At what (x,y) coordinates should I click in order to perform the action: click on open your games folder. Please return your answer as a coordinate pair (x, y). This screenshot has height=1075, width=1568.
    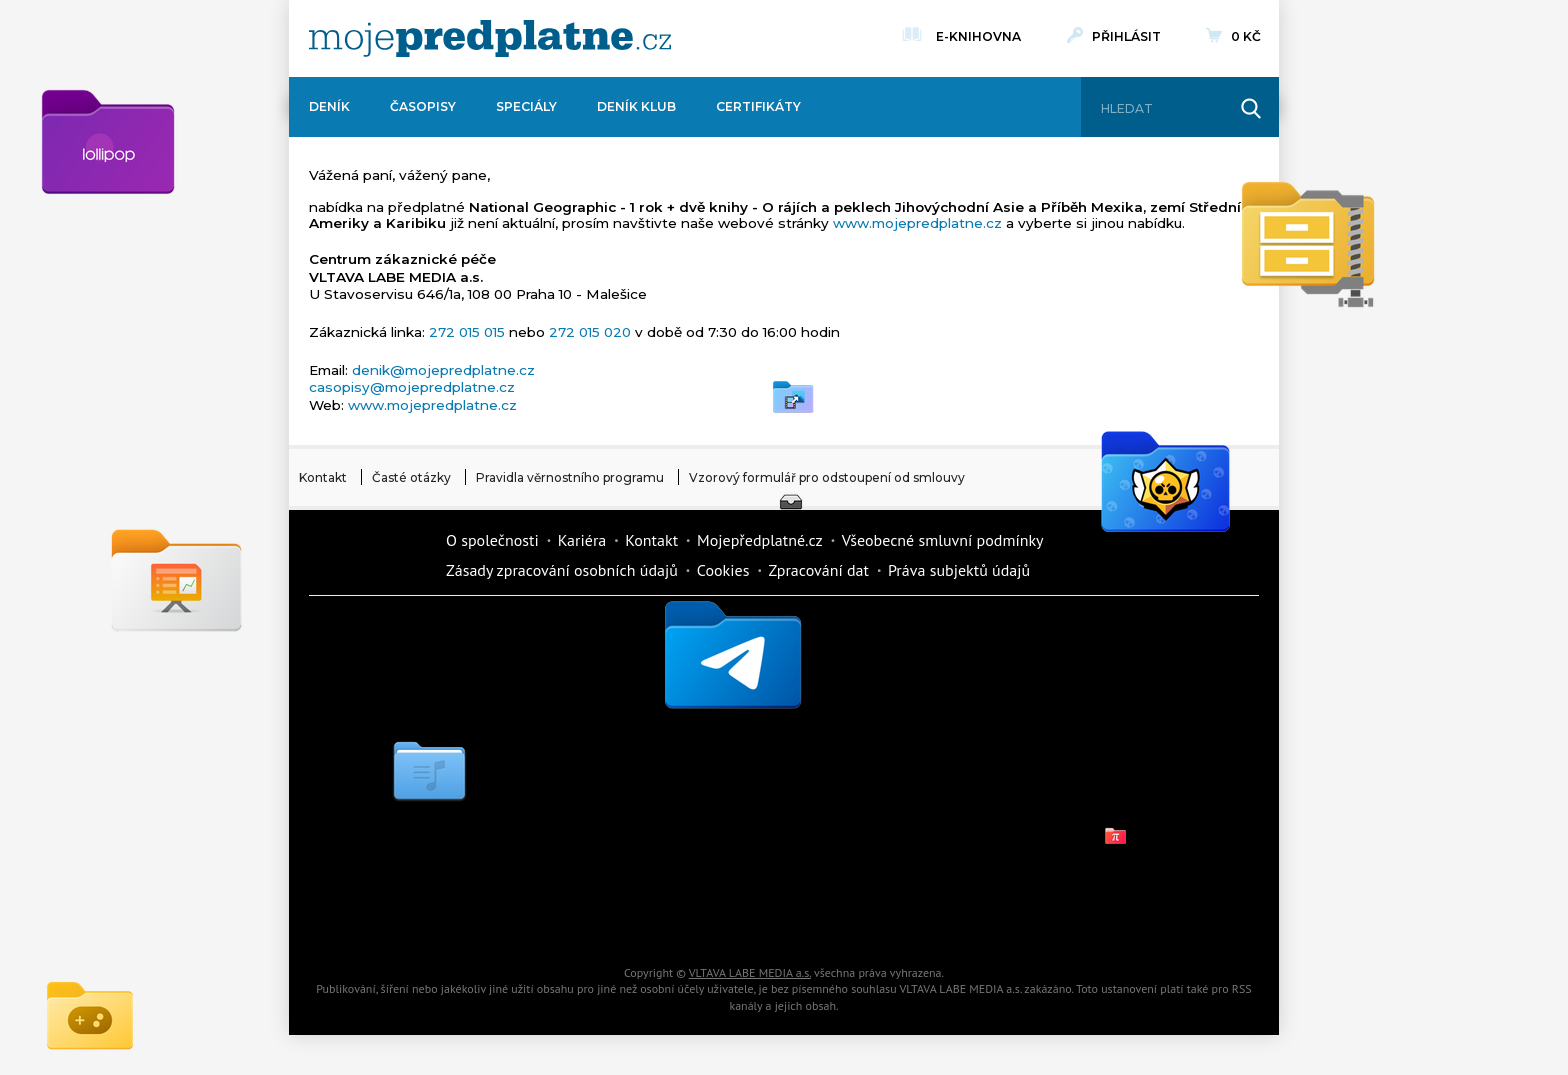
    Looking at the image, I should click on (90, 1018).